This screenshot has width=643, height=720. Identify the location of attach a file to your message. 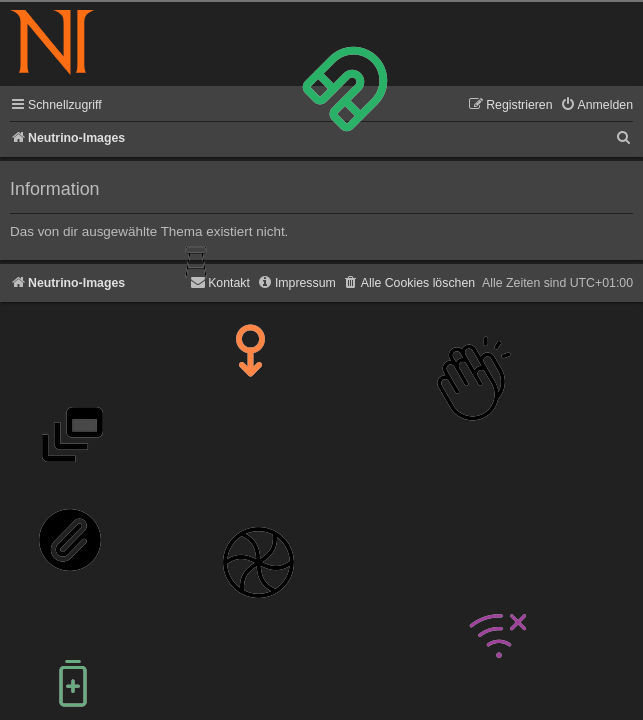
(70, 540).